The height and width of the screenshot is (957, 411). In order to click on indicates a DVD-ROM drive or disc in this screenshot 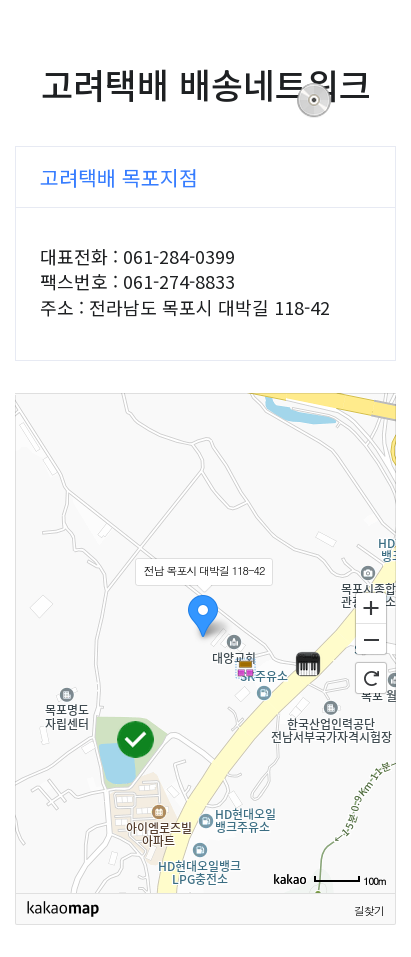, I will do `click(314, 100)`.